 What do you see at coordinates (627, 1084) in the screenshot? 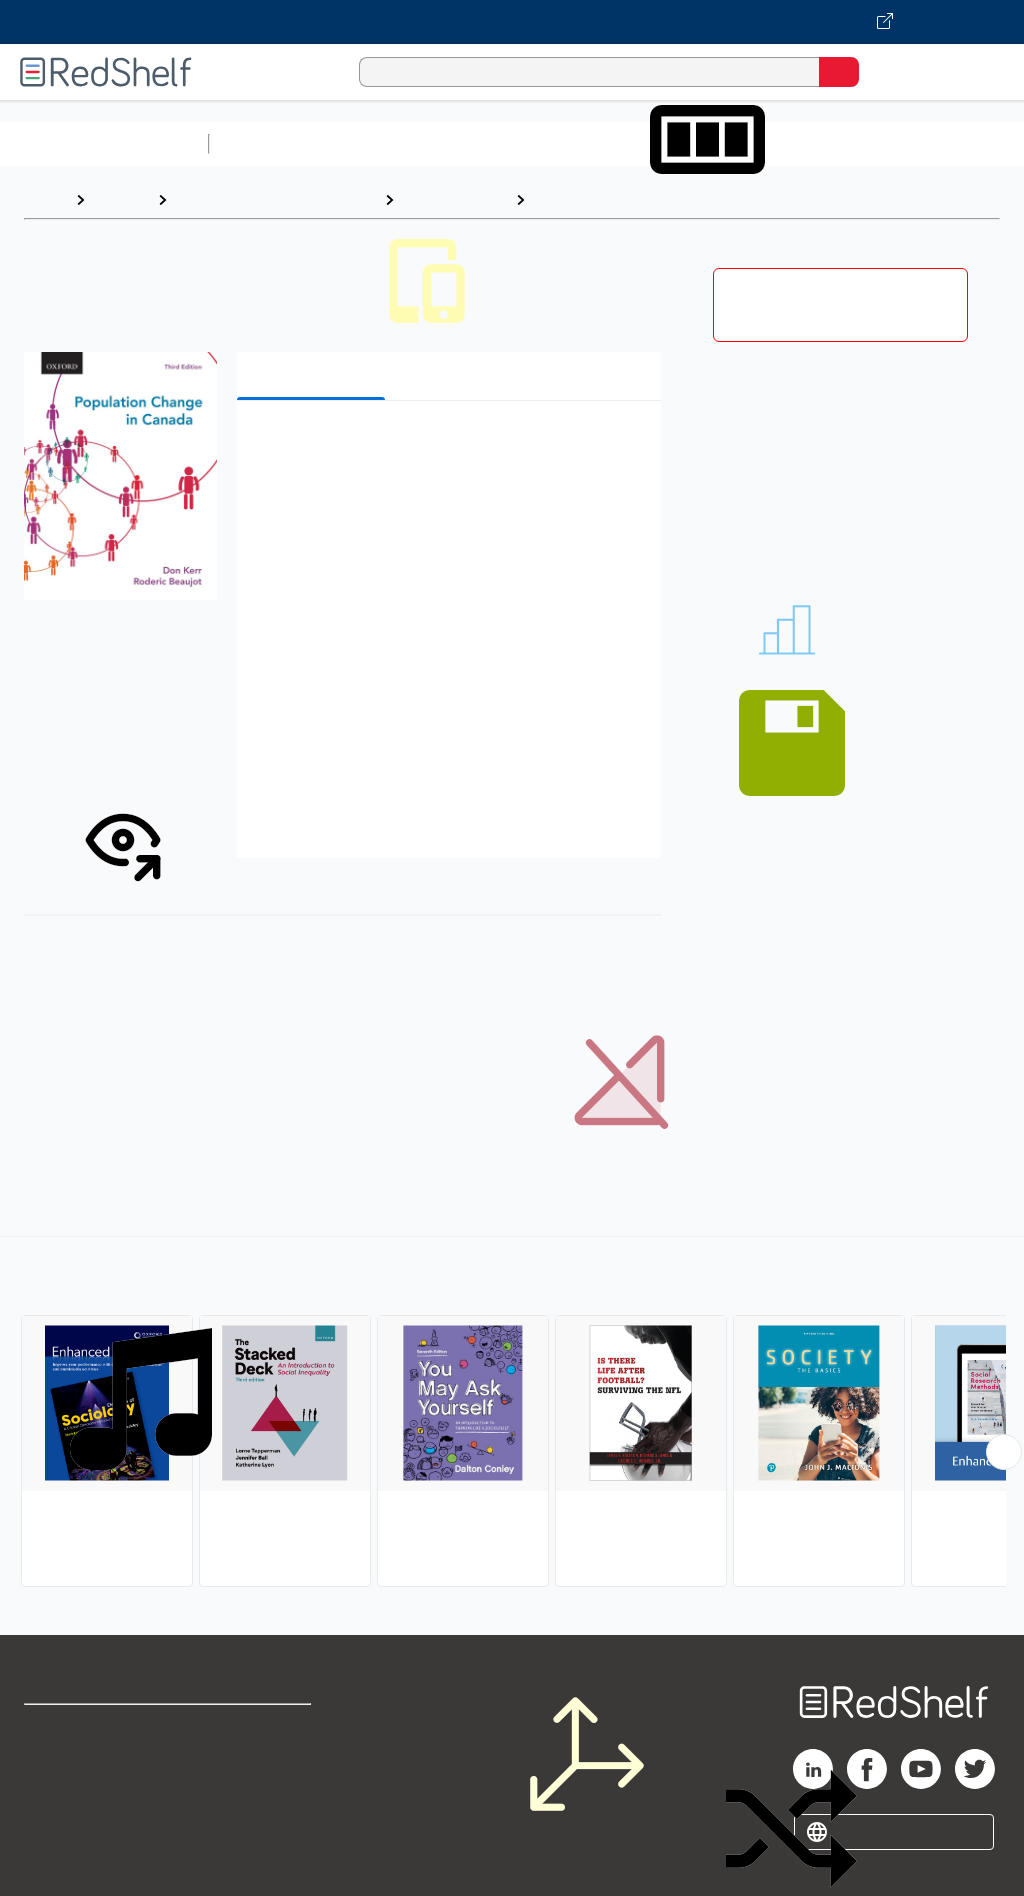
I see `no cellular signal available` at bounding box center [627, 1084].